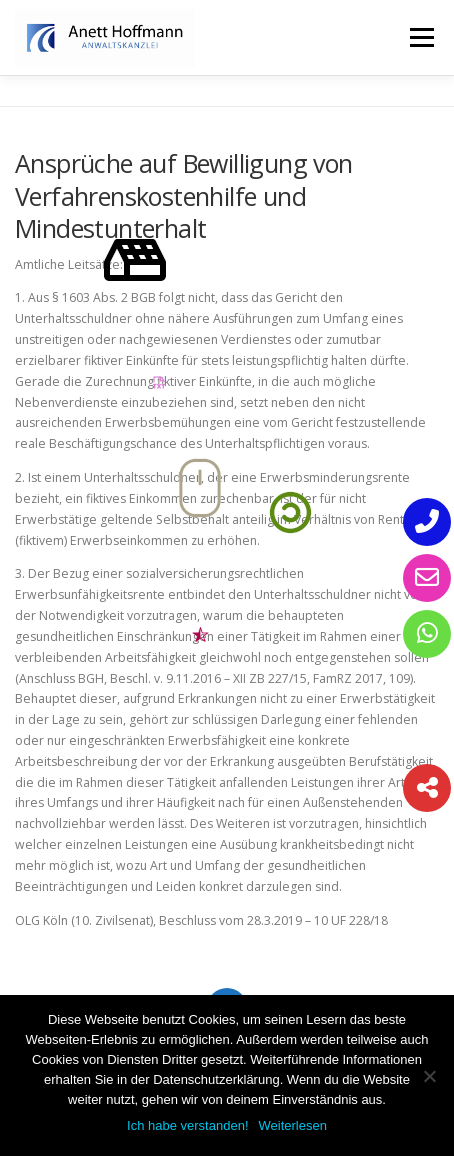  I want to click on indicates a partial or half-star rating, so click(200, 634).